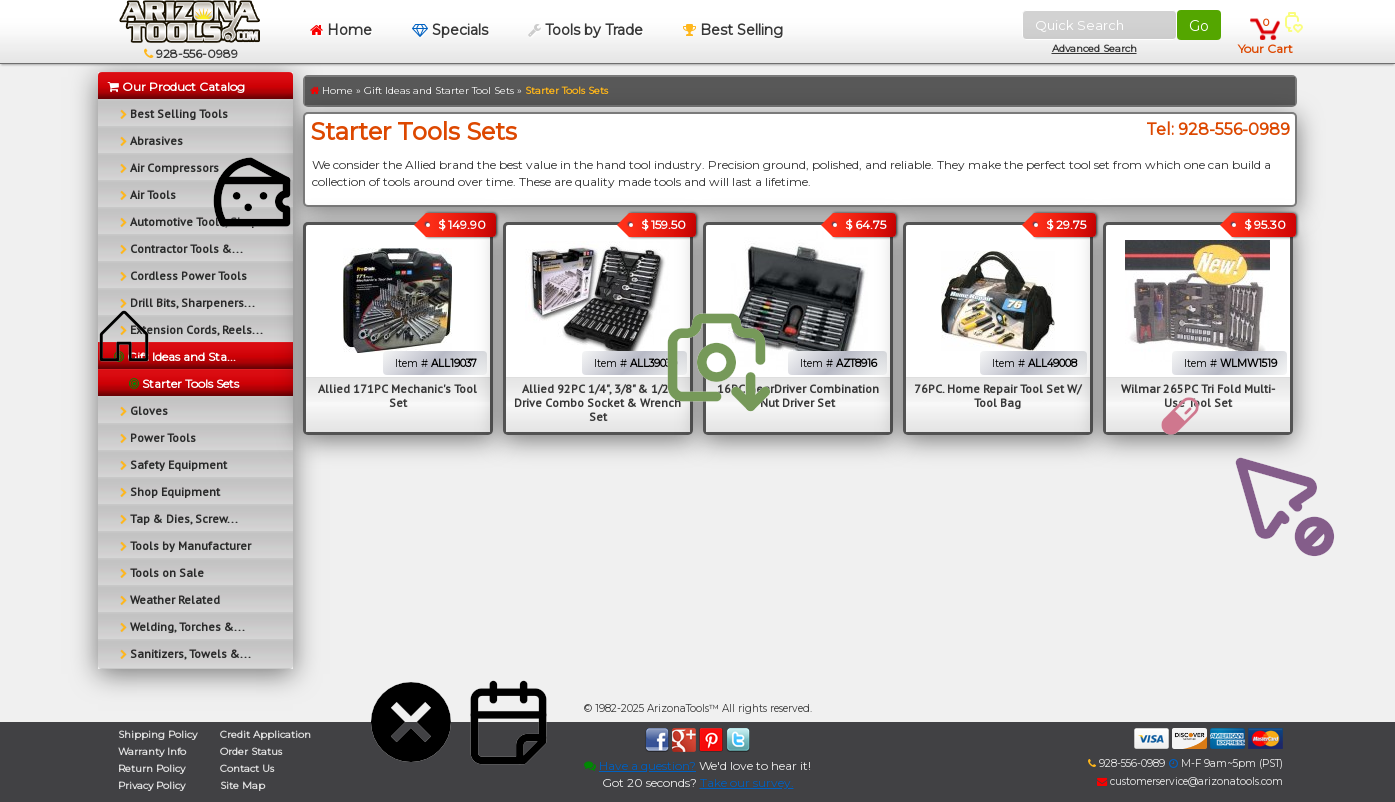 The image size is (1395, 802). Describe the element at coordinates (252, 192) in the screenshot. I see `browse dairy or cheese products` at that location.